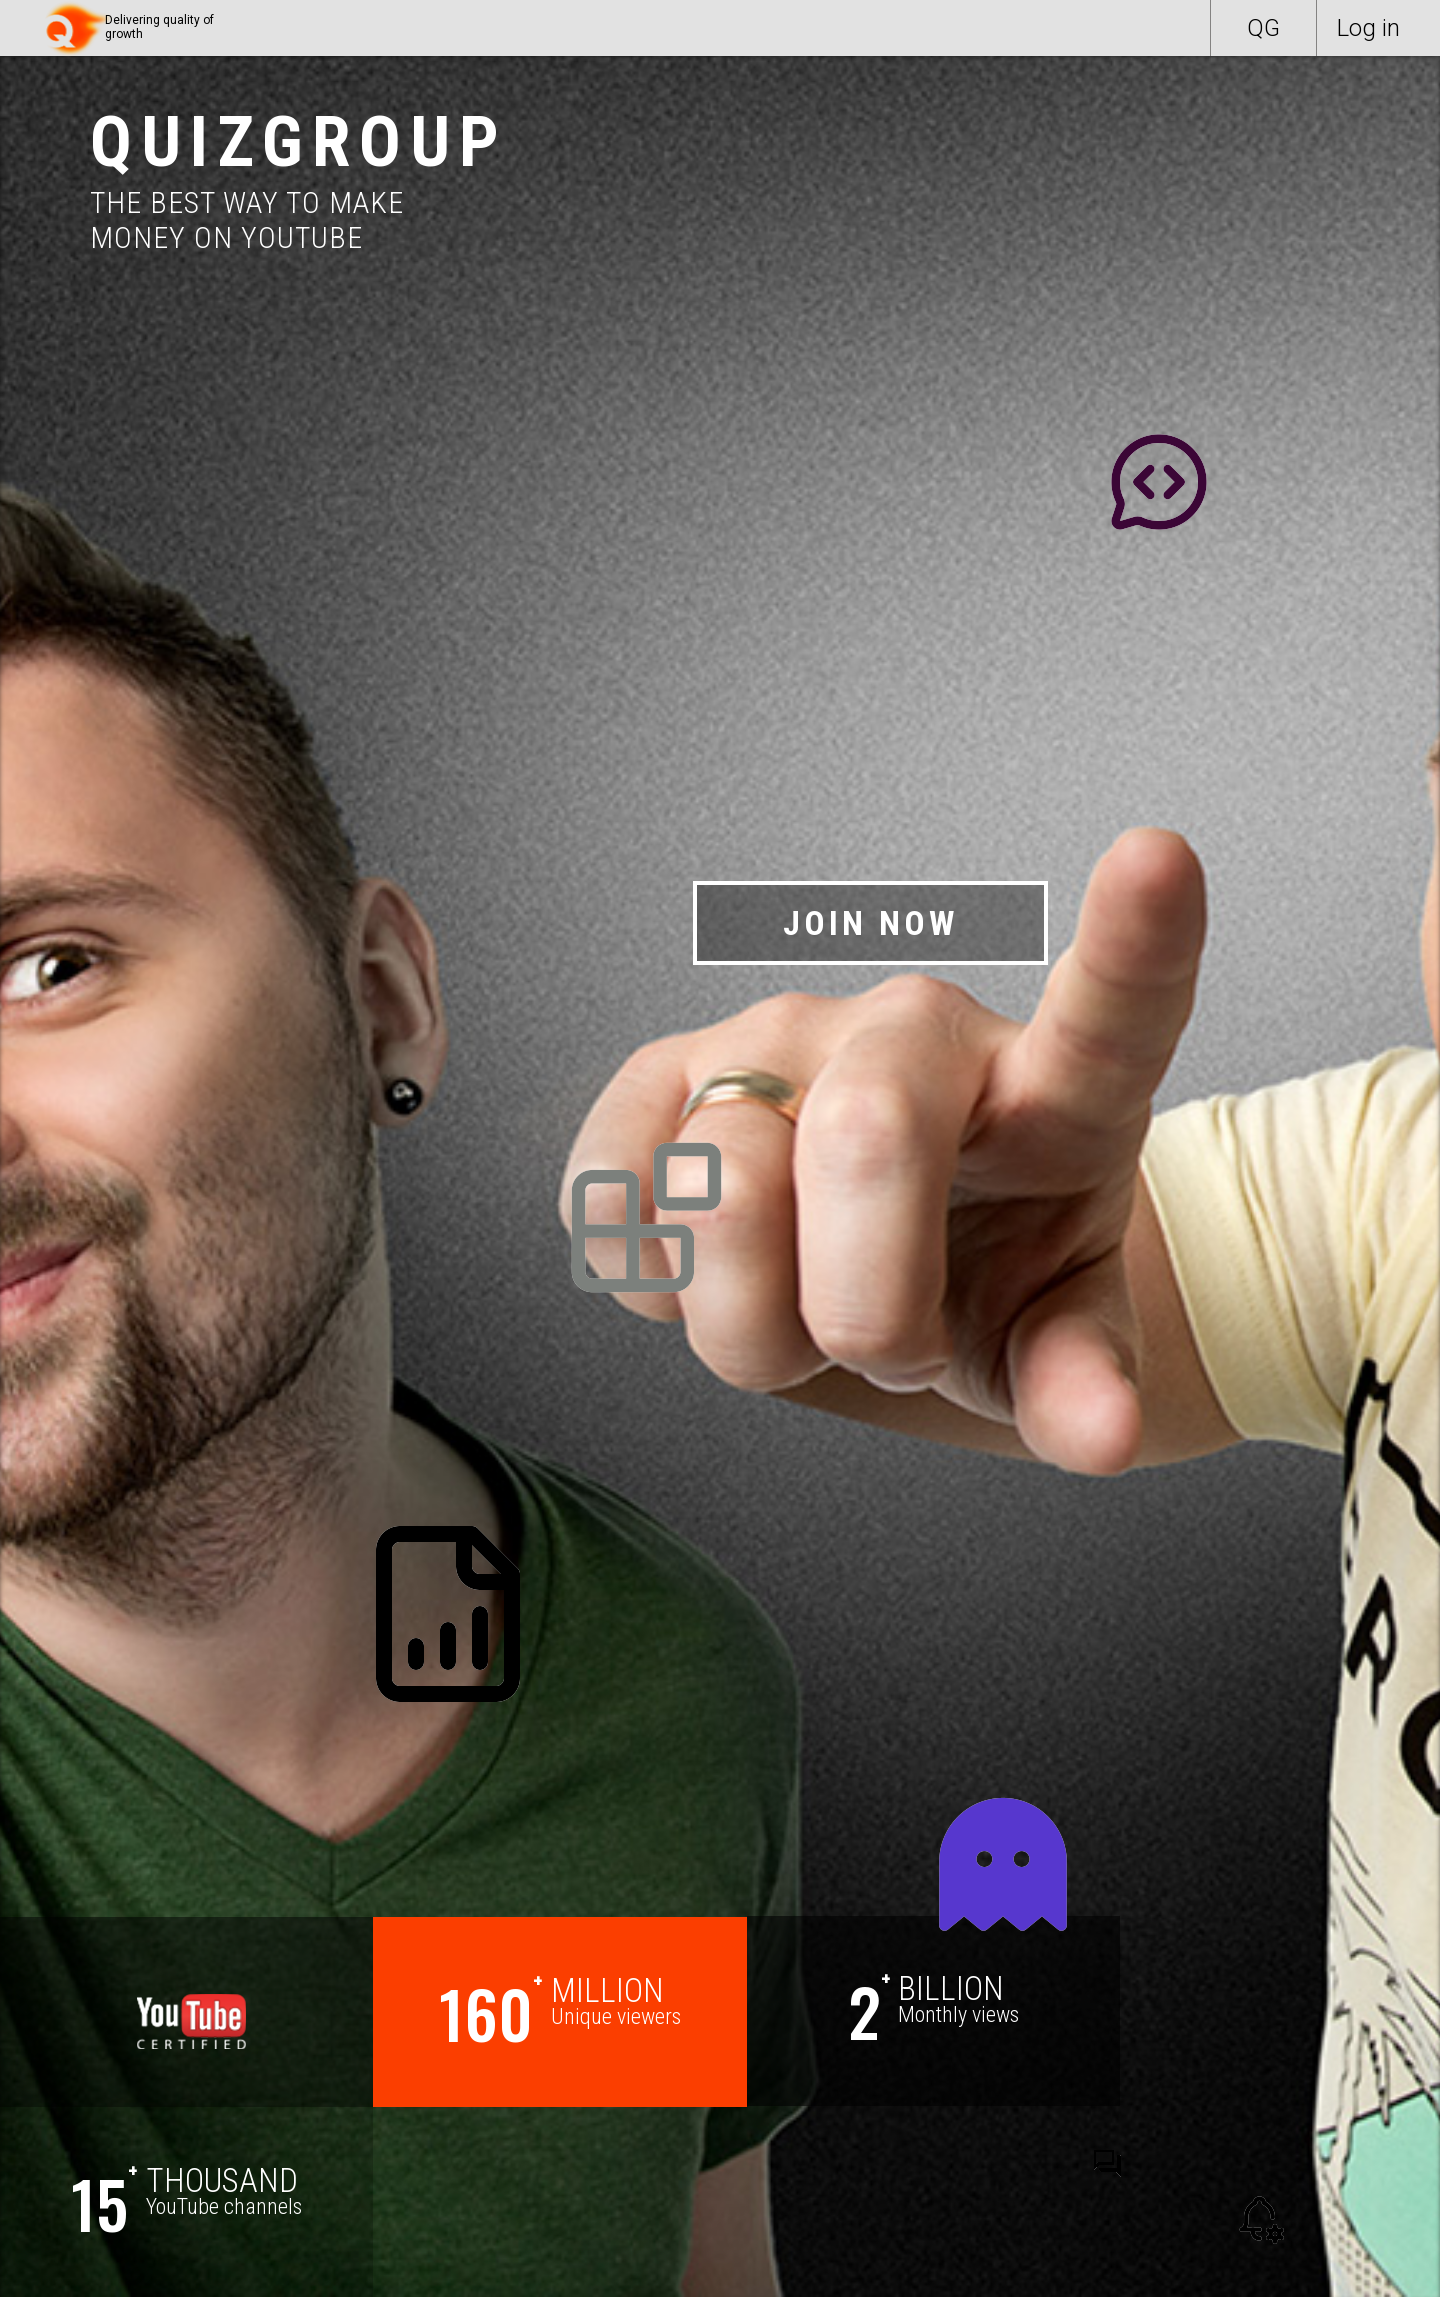 The height and width of the screenshot is (2297, 1440). Describe the element at coordinates (1259, 2218) in the screenshot. I see `access notification settings` at that location.